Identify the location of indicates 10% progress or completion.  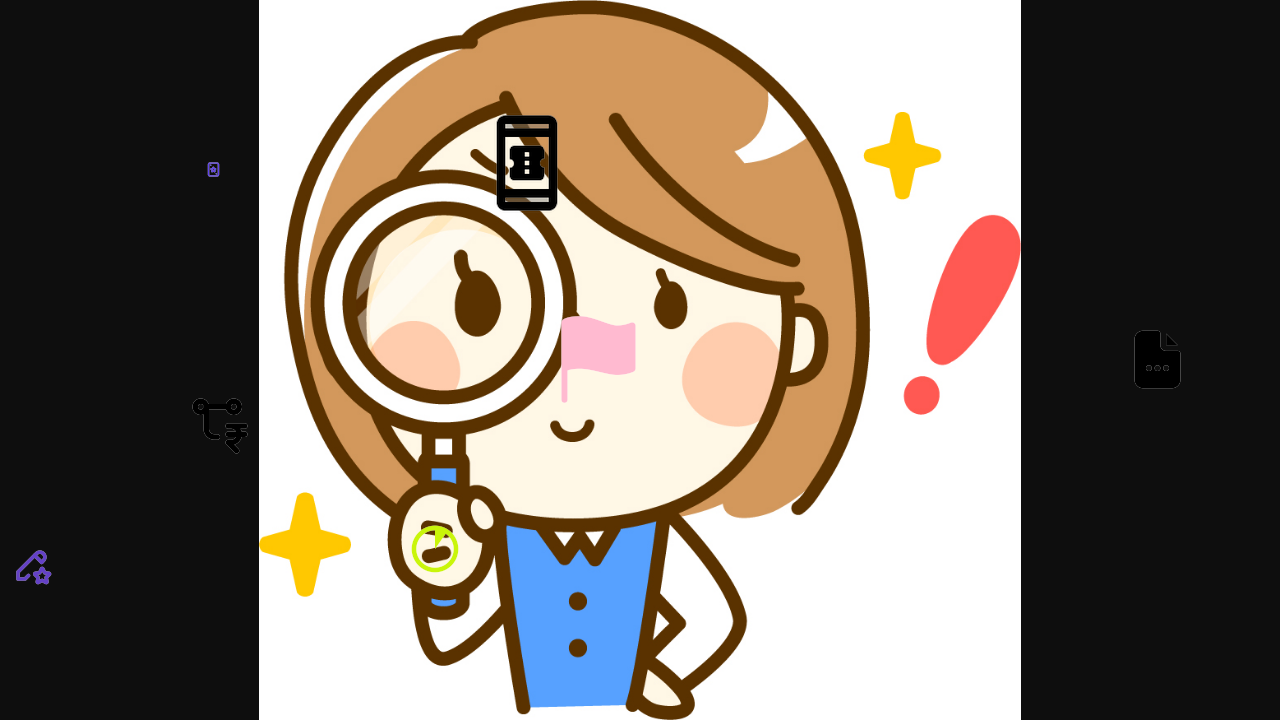
(435, 549).